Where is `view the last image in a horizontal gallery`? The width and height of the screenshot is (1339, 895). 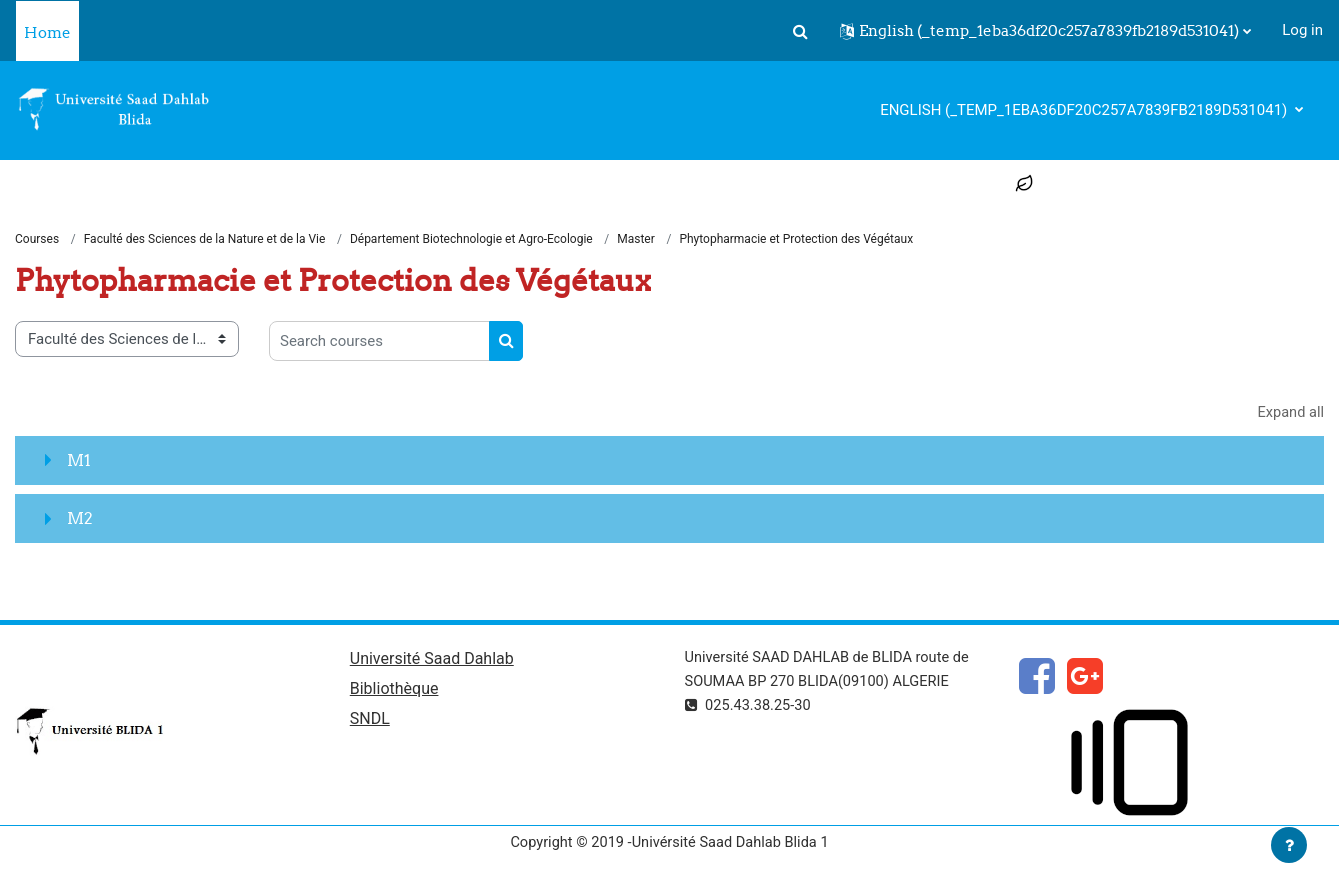 view the last image in a horizontal gallery is located at coordinates (1129, 762).